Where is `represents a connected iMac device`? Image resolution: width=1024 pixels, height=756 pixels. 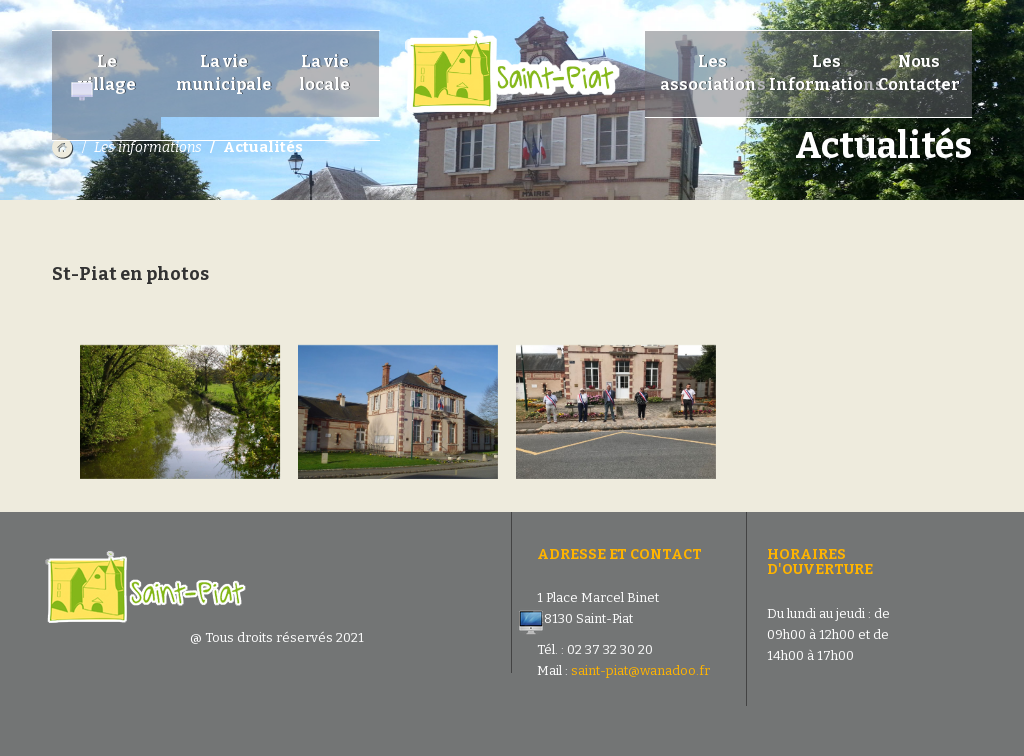 represents a connected iMac device is located at coordinates (82, 91).